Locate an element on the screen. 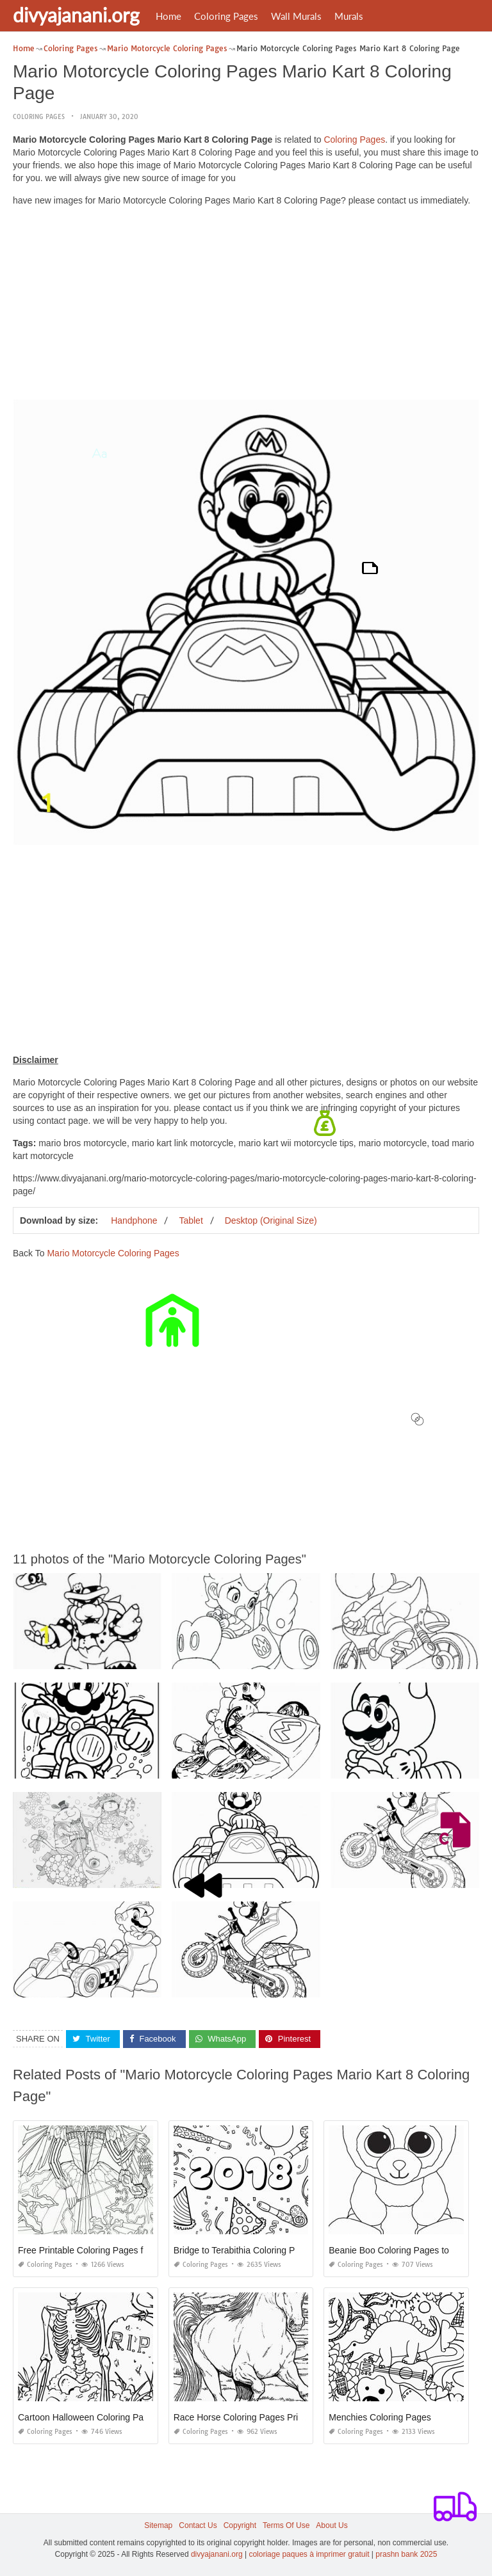 This screenshot has height=2576, width=492. a C programming language source file is located at coordinates (455, 1830).